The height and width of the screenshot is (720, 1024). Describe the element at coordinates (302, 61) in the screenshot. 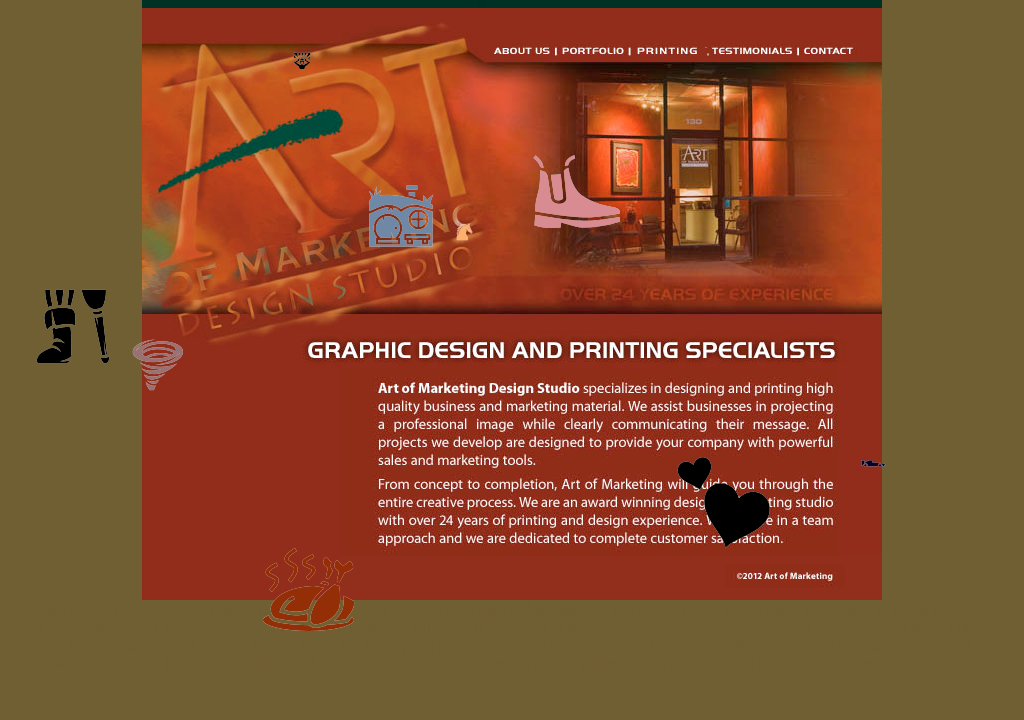

I see `indicates a character in panic or fear state` at that location.